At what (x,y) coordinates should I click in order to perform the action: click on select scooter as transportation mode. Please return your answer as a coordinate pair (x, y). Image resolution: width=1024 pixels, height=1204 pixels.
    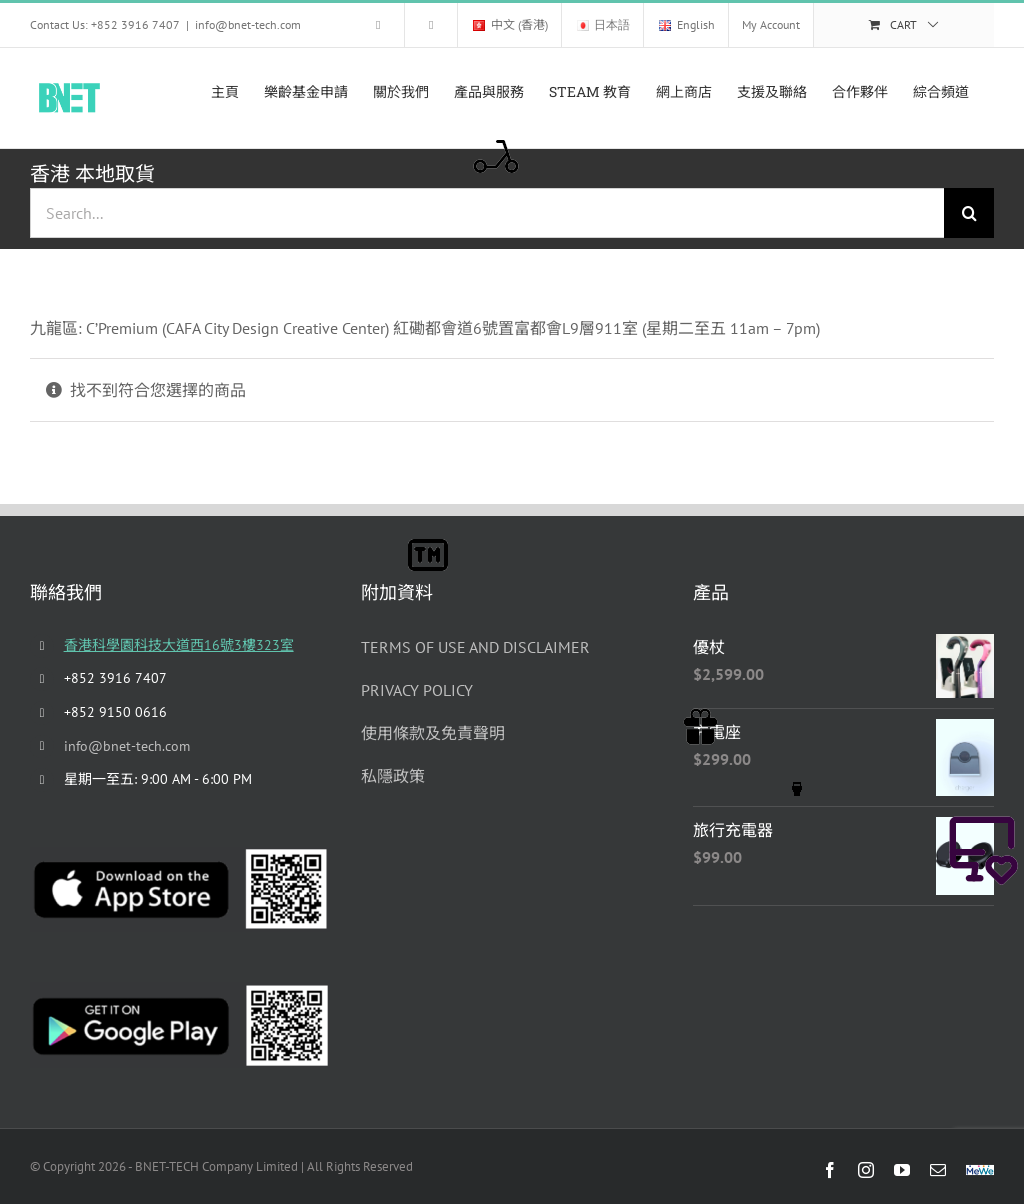
    Looking at the image, I should click on (496, 158).